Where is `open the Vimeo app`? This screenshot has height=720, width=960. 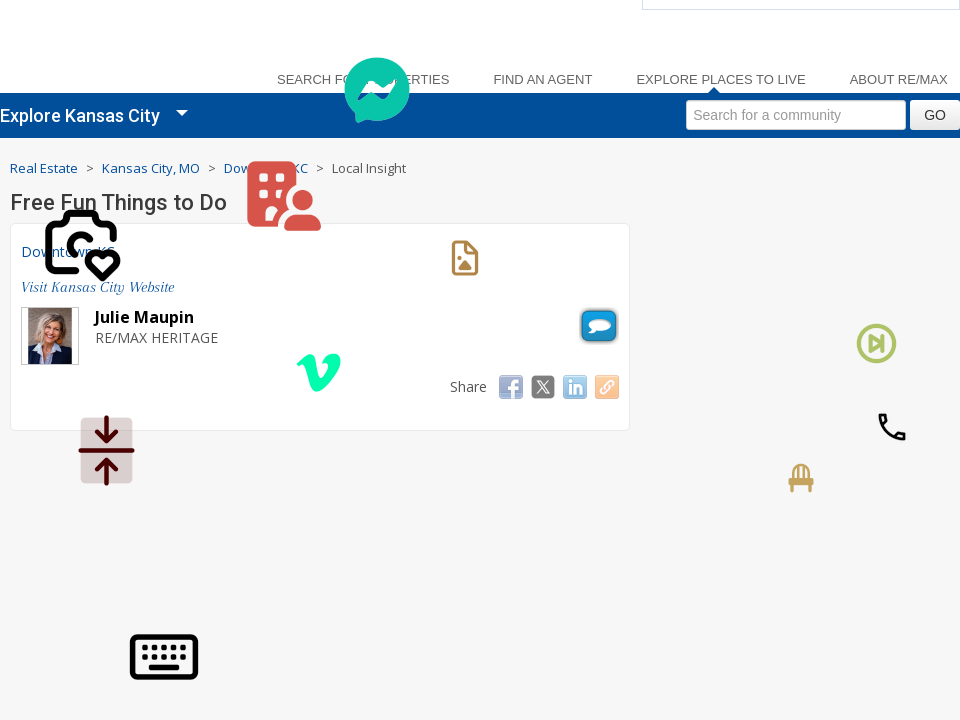
open the Vimeo app is located at coordinates (318, 372).